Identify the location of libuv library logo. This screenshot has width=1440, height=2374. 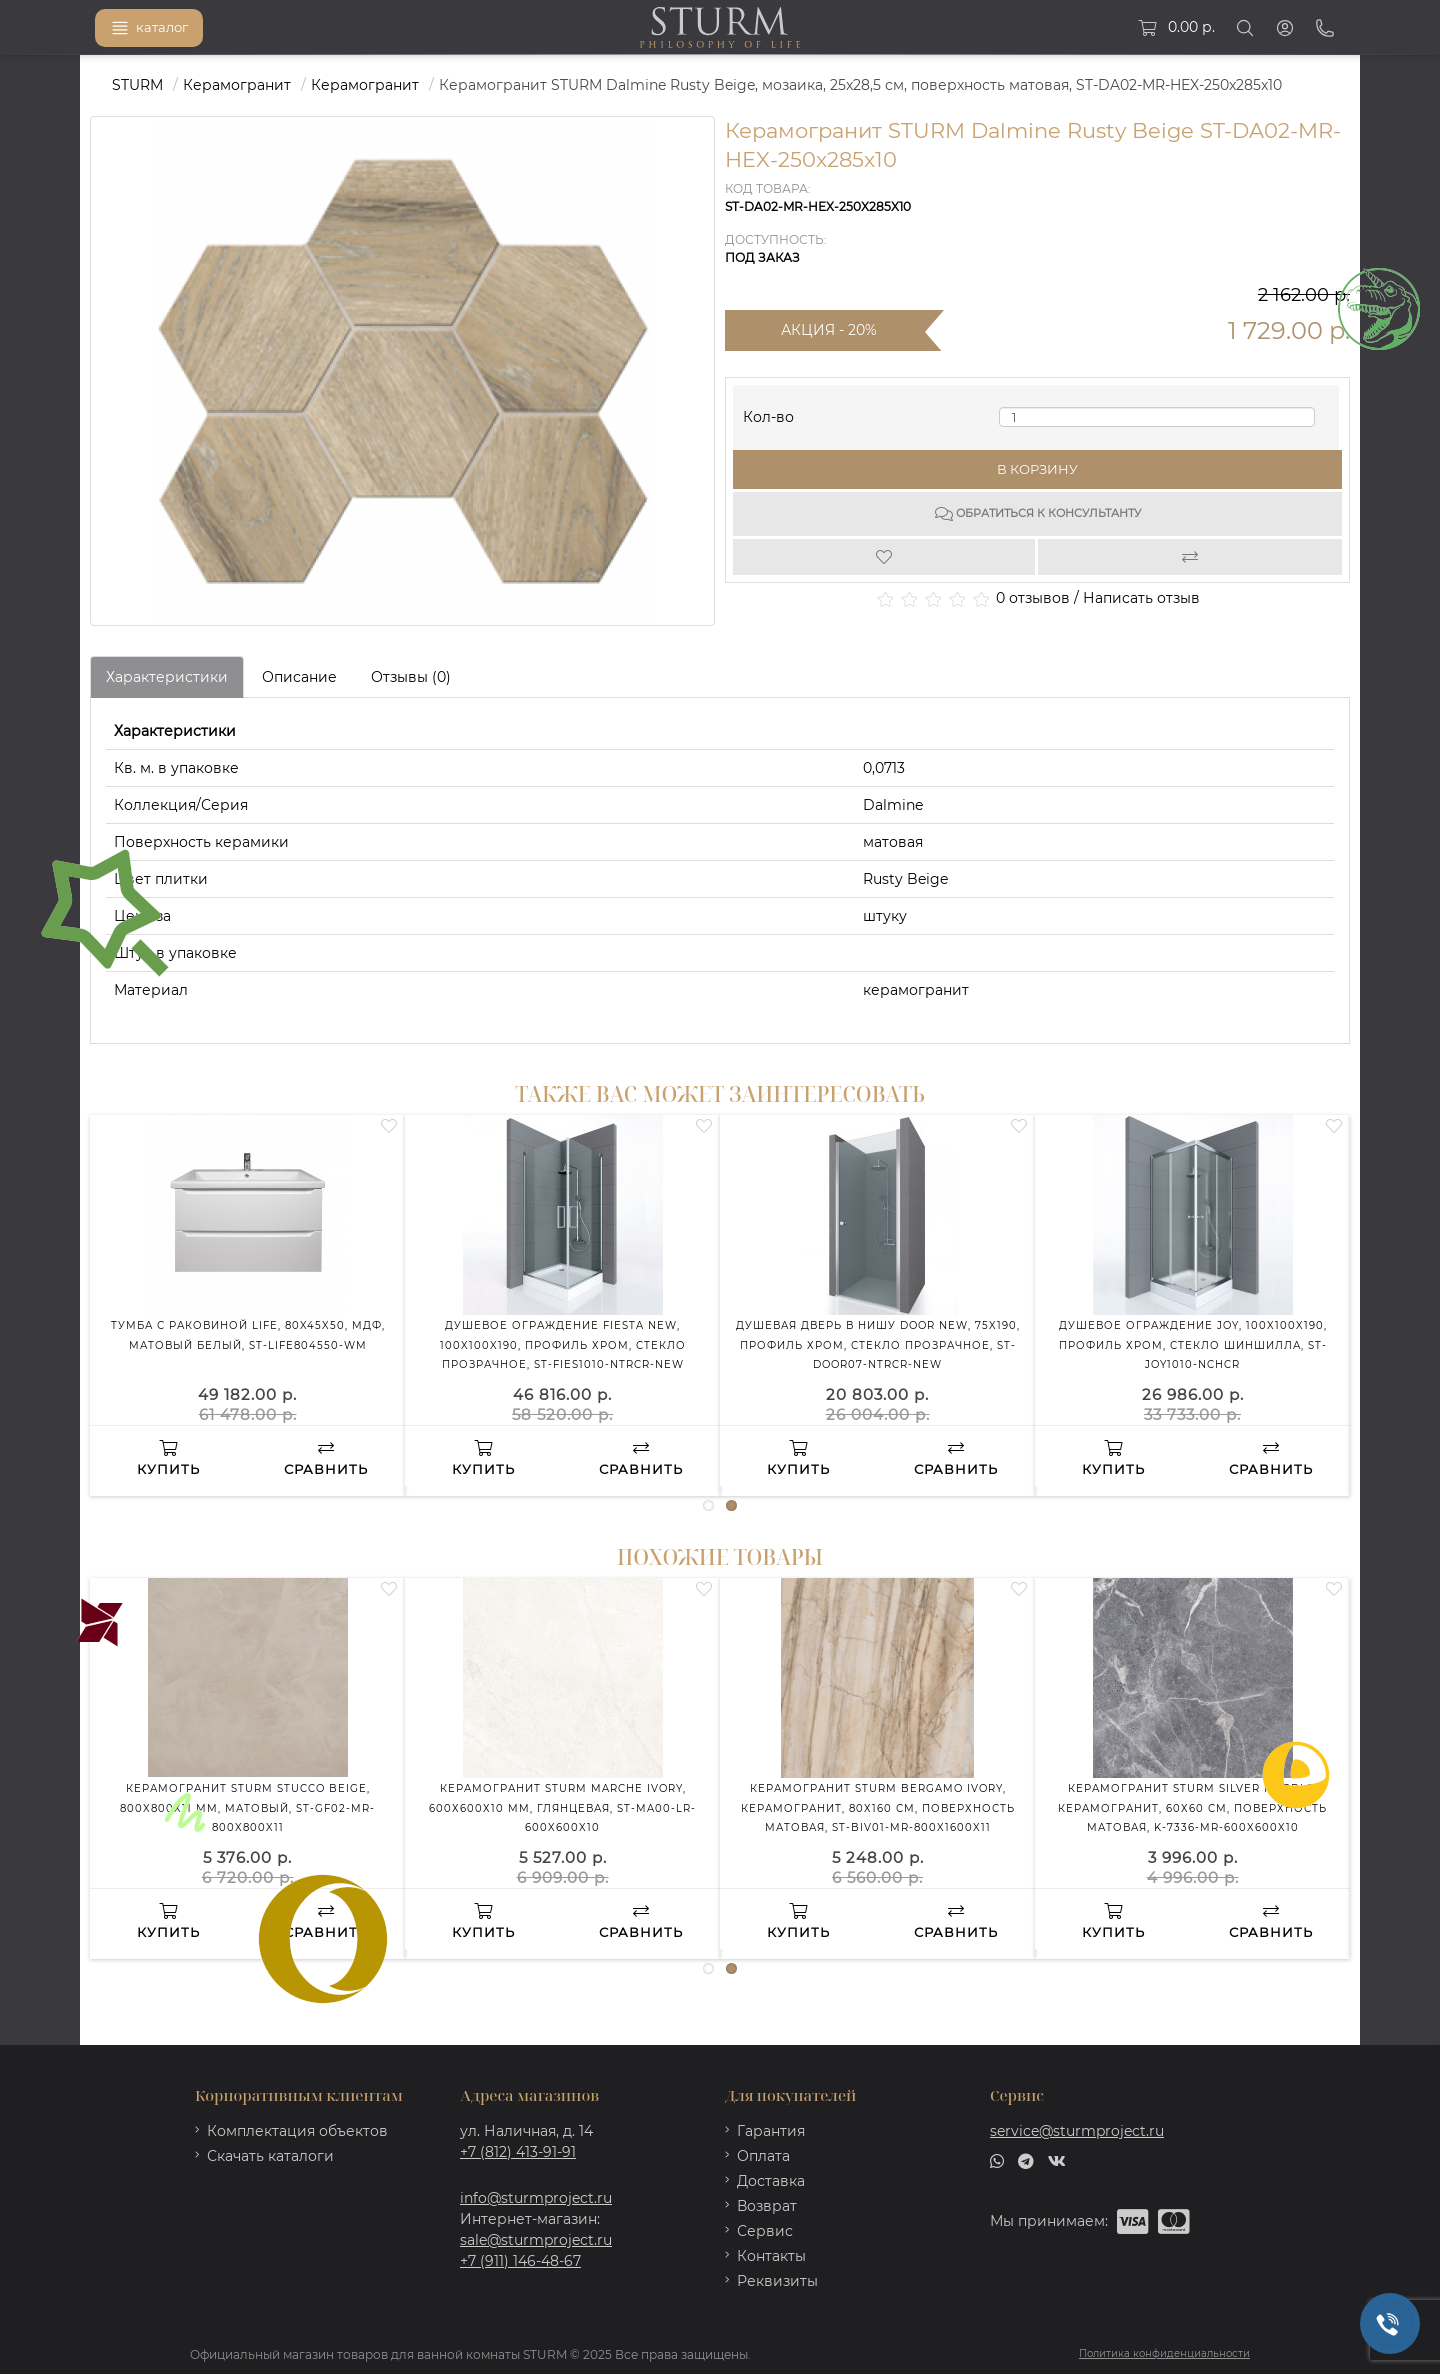
(1379, 309).